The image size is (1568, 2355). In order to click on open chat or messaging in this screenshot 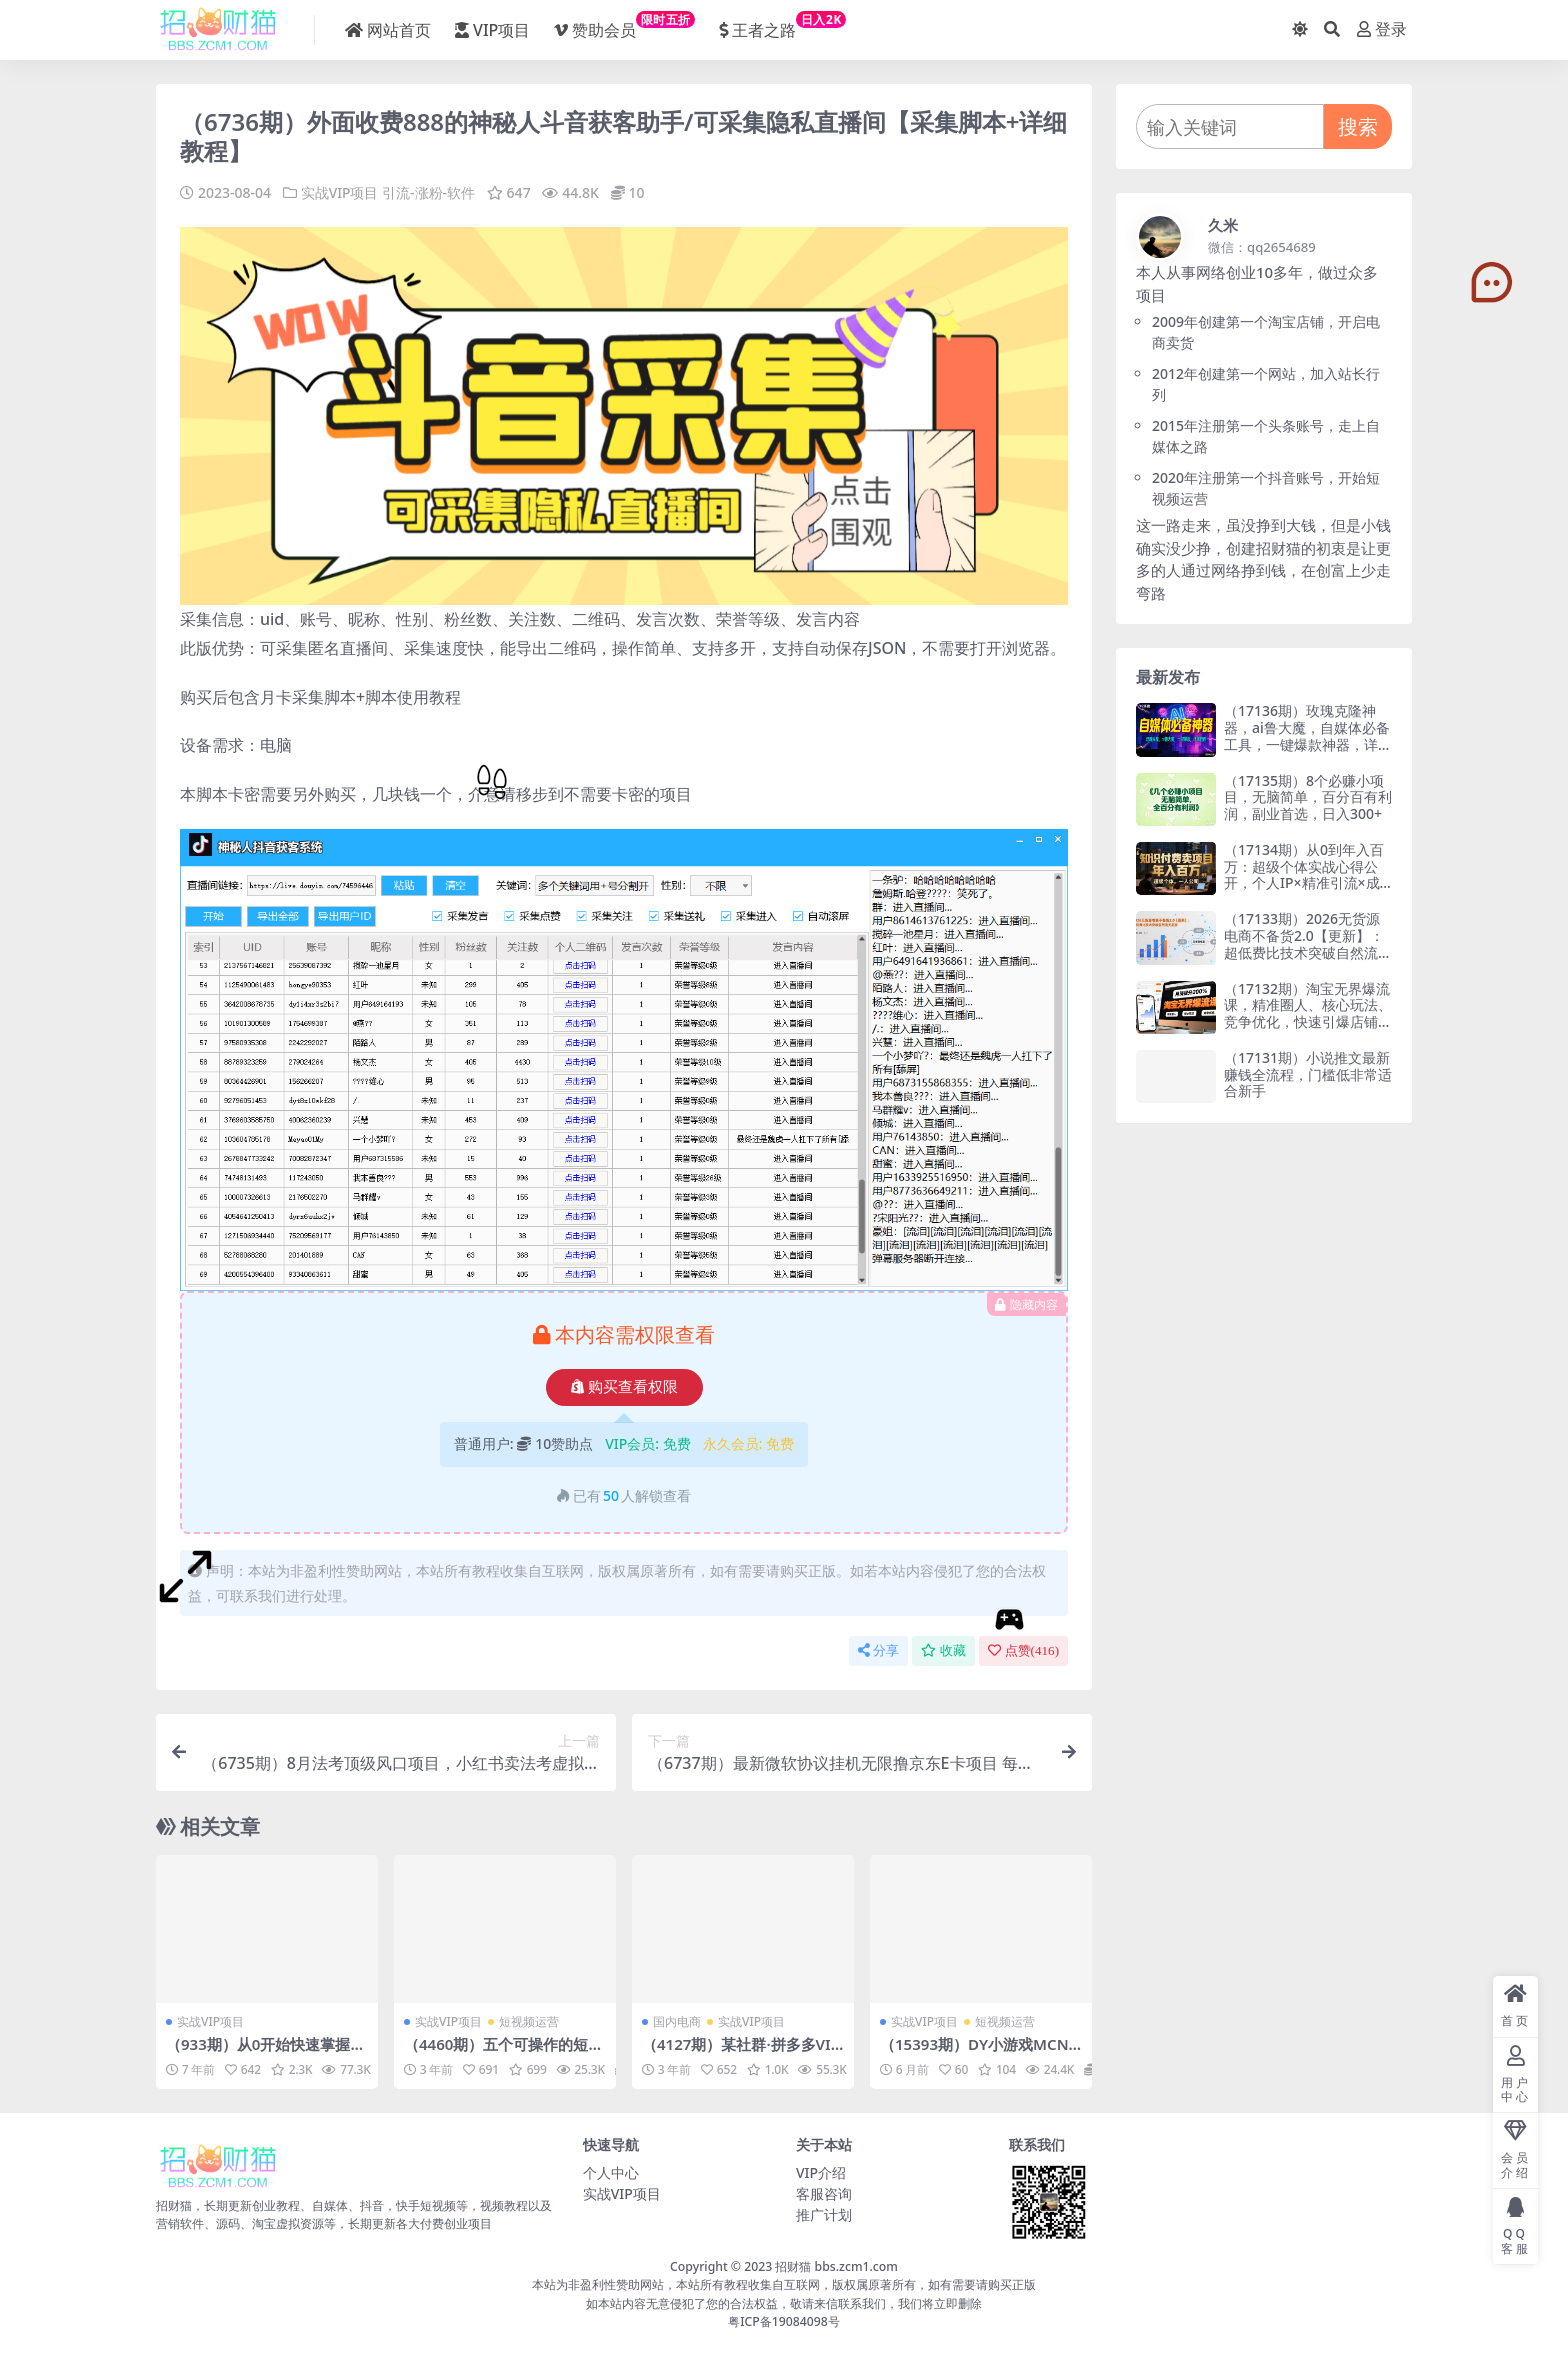, I will do `click(1491, 283)`.